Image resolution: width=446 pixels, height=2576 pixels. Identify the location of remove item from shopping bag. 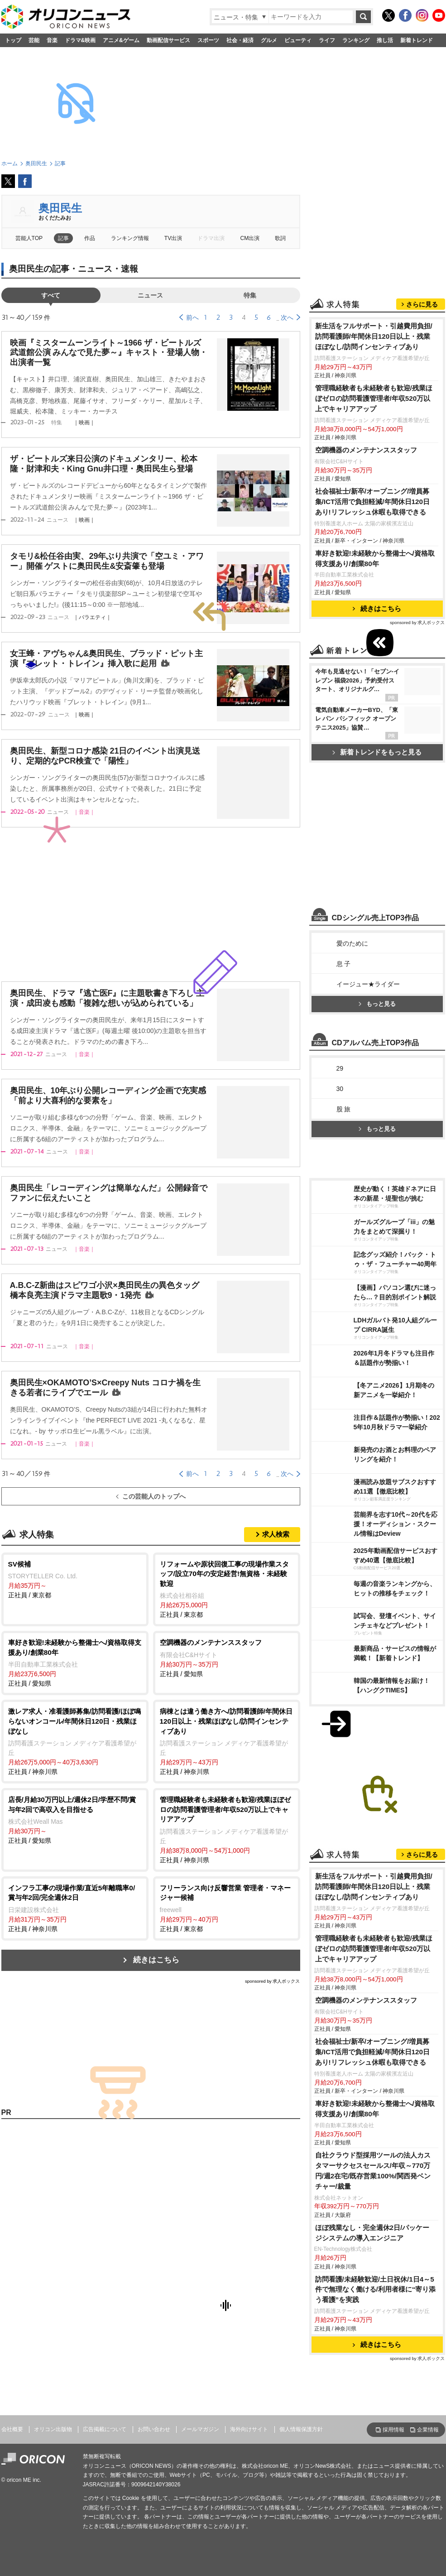
(378, 1793).